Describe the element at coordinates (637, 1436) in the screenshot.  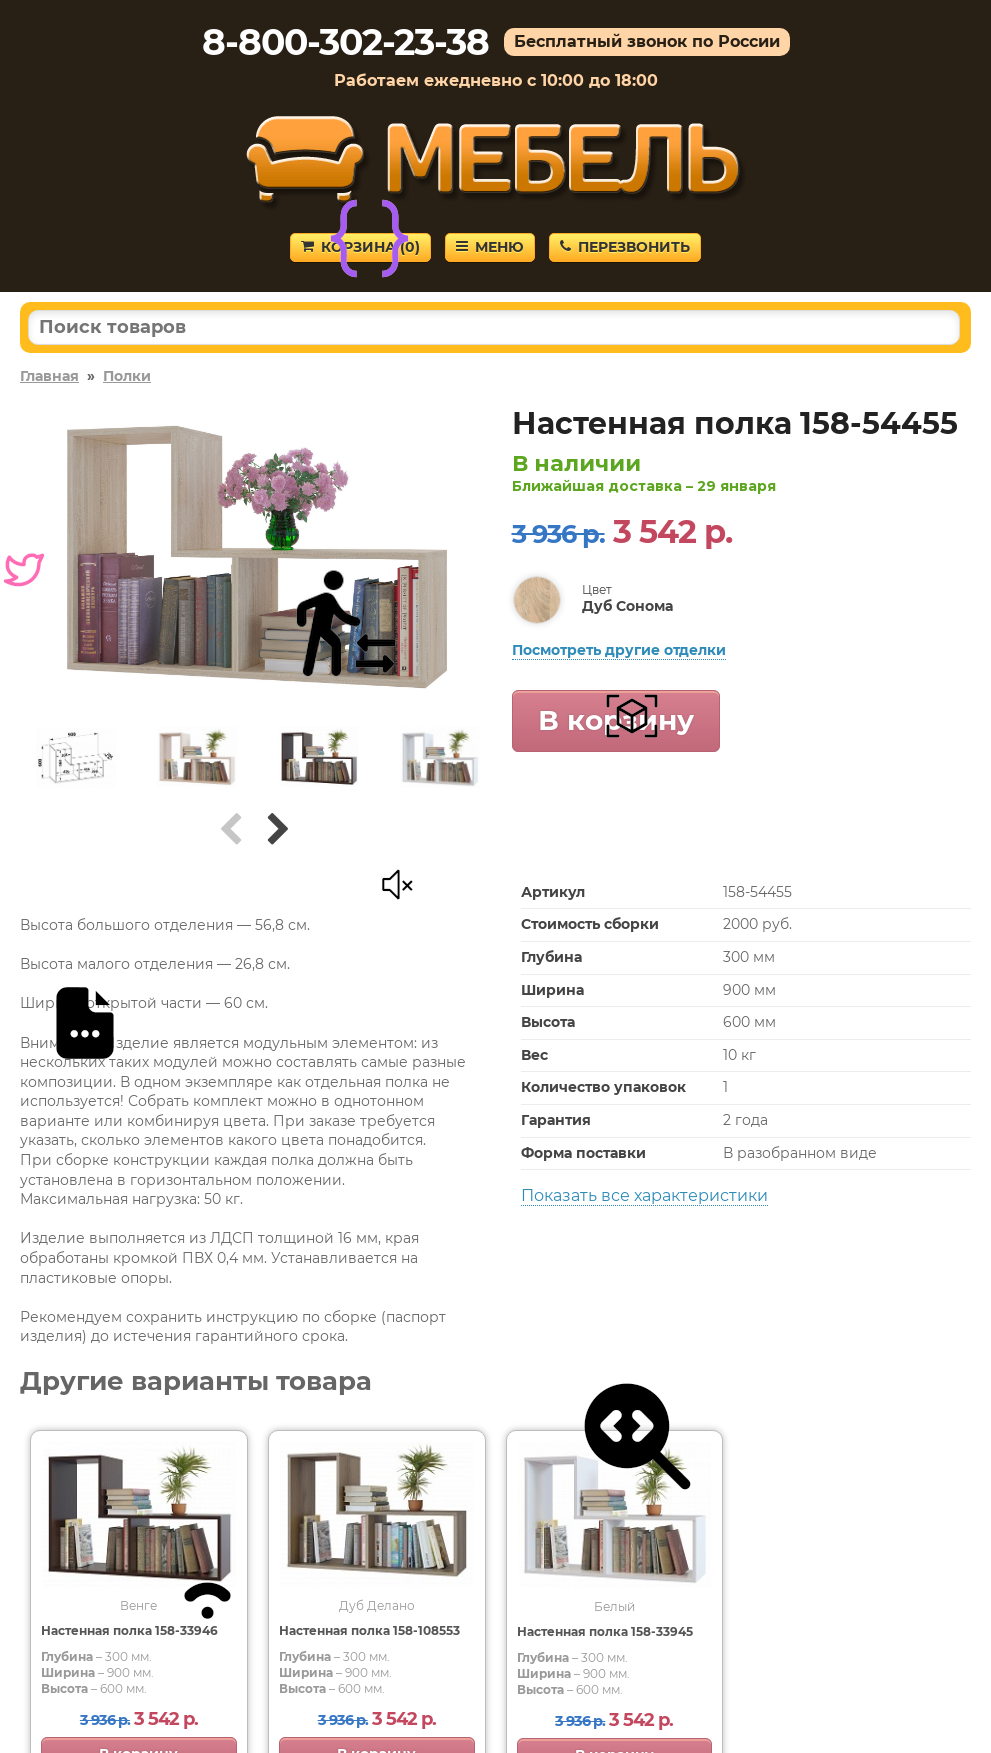
I see `search or inspect code` at that location.